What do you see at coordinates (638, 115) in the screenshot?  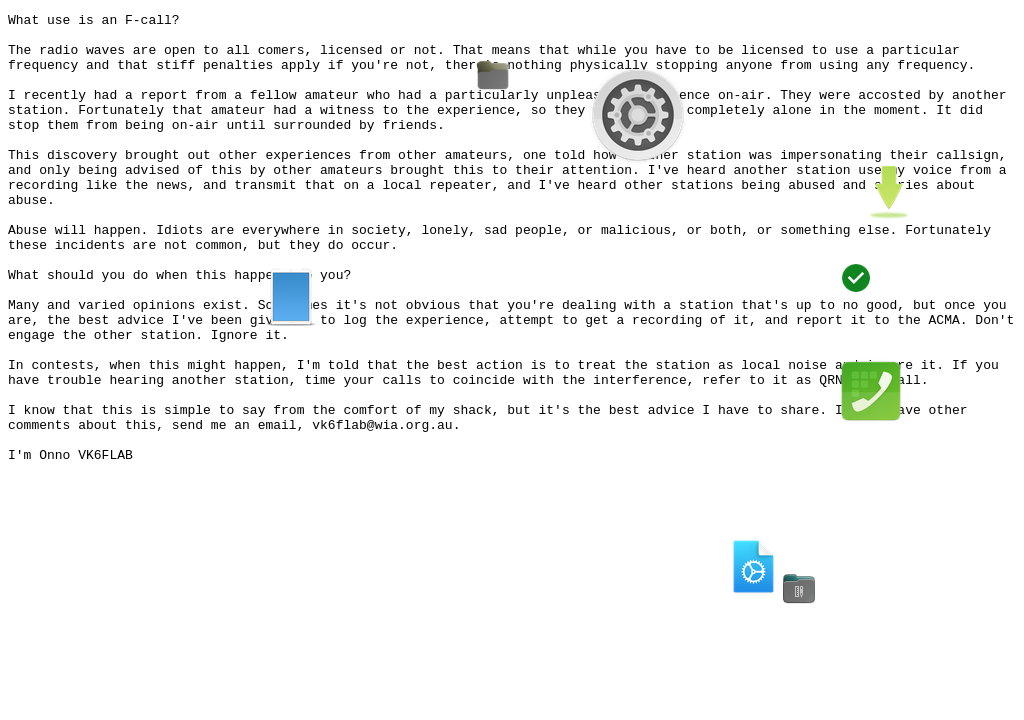 I see `view or edit document properties` at bounding box center [638, 115].